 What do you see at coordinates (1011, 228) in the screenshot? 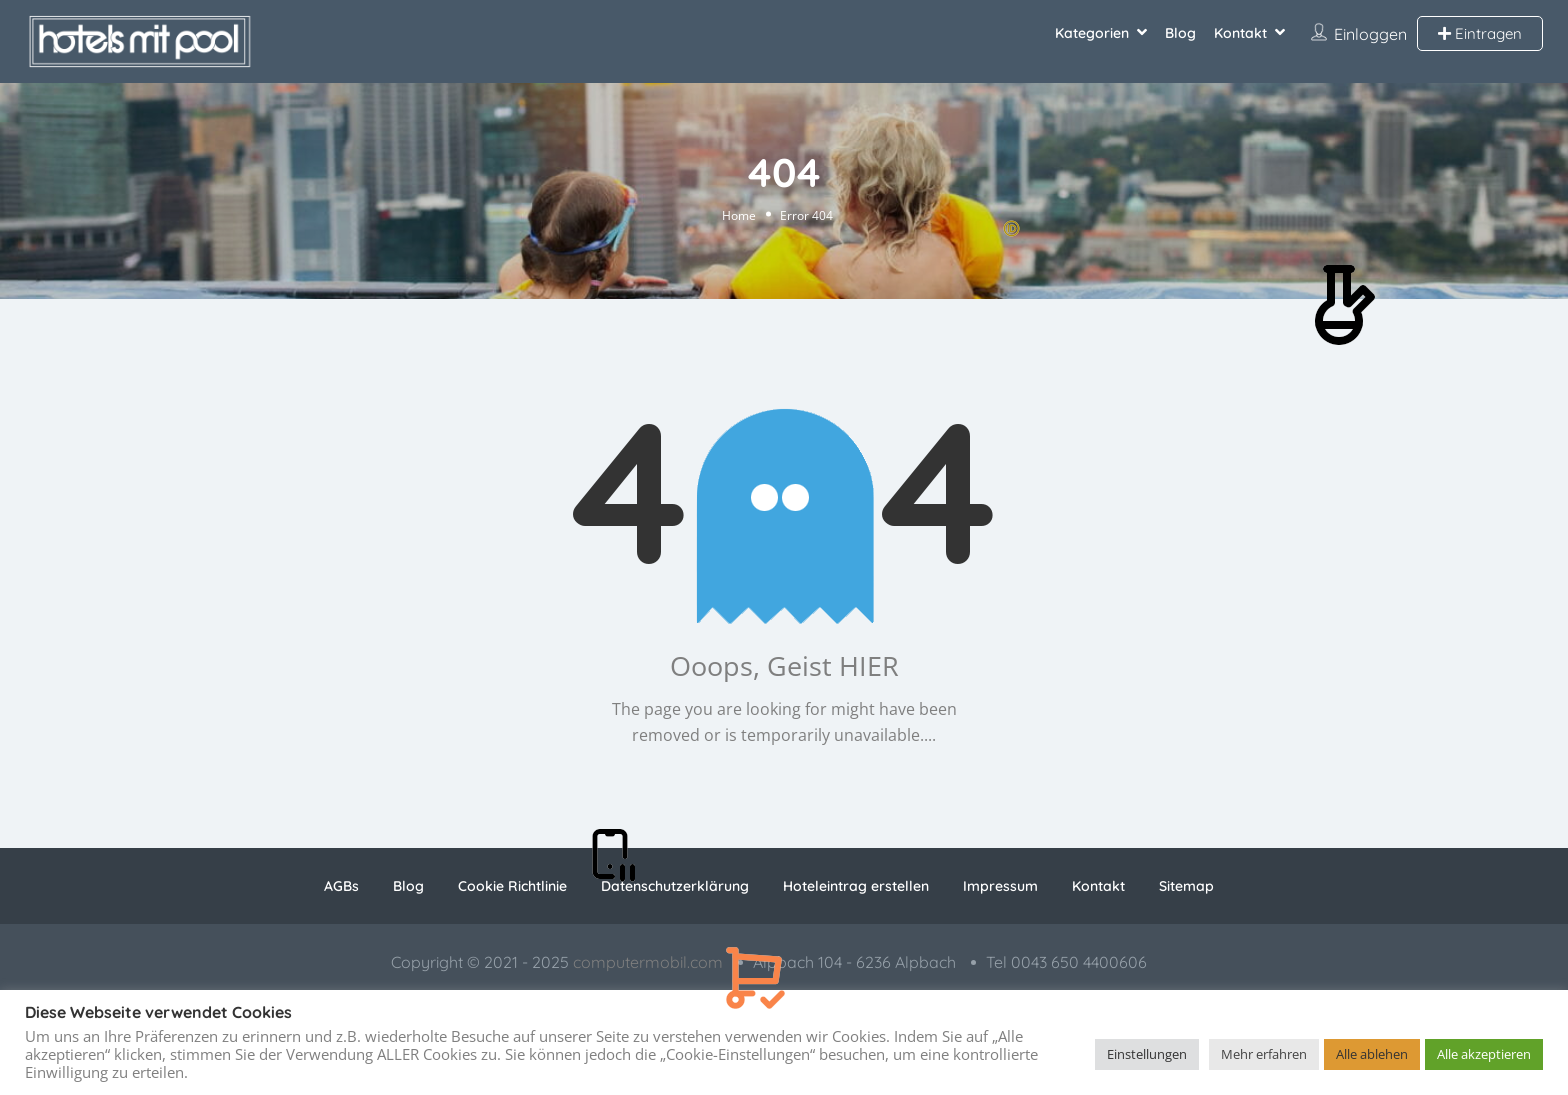
I see `connect to Pushbullet services` at bounding box center [1011, 228].